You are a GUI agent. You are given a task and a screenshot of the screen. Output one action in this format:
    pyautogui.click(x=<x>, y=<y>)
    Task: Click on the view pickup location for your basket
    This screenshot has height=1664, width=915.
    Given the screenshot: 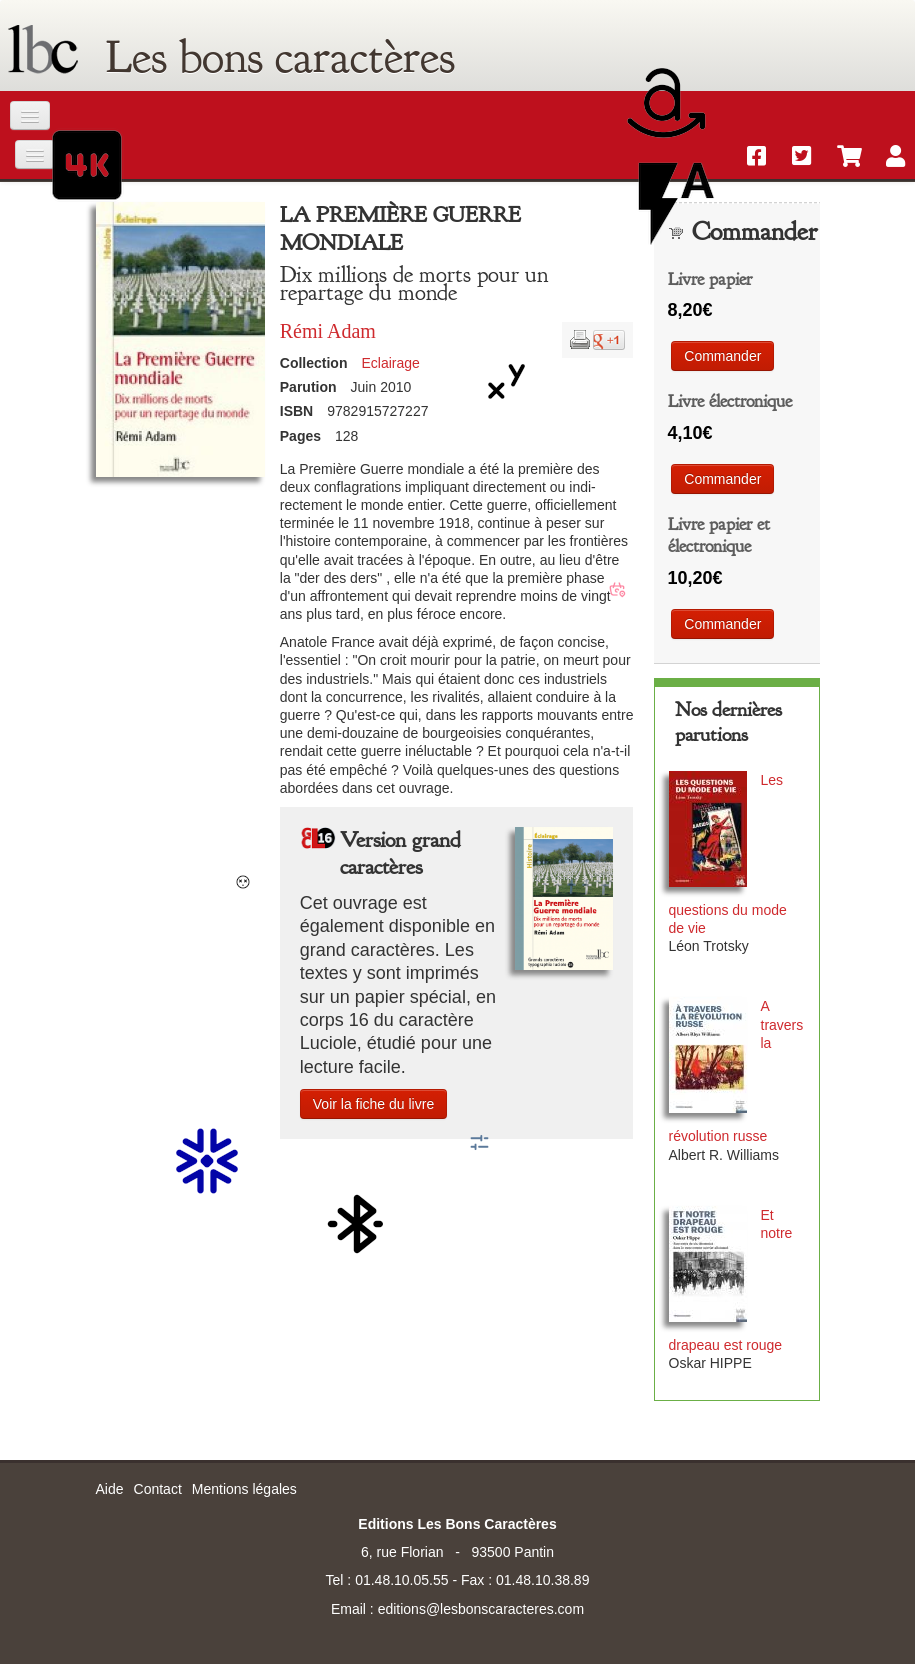 What is the action you would take?
    pyautogui.click(x=617, y=589)
    